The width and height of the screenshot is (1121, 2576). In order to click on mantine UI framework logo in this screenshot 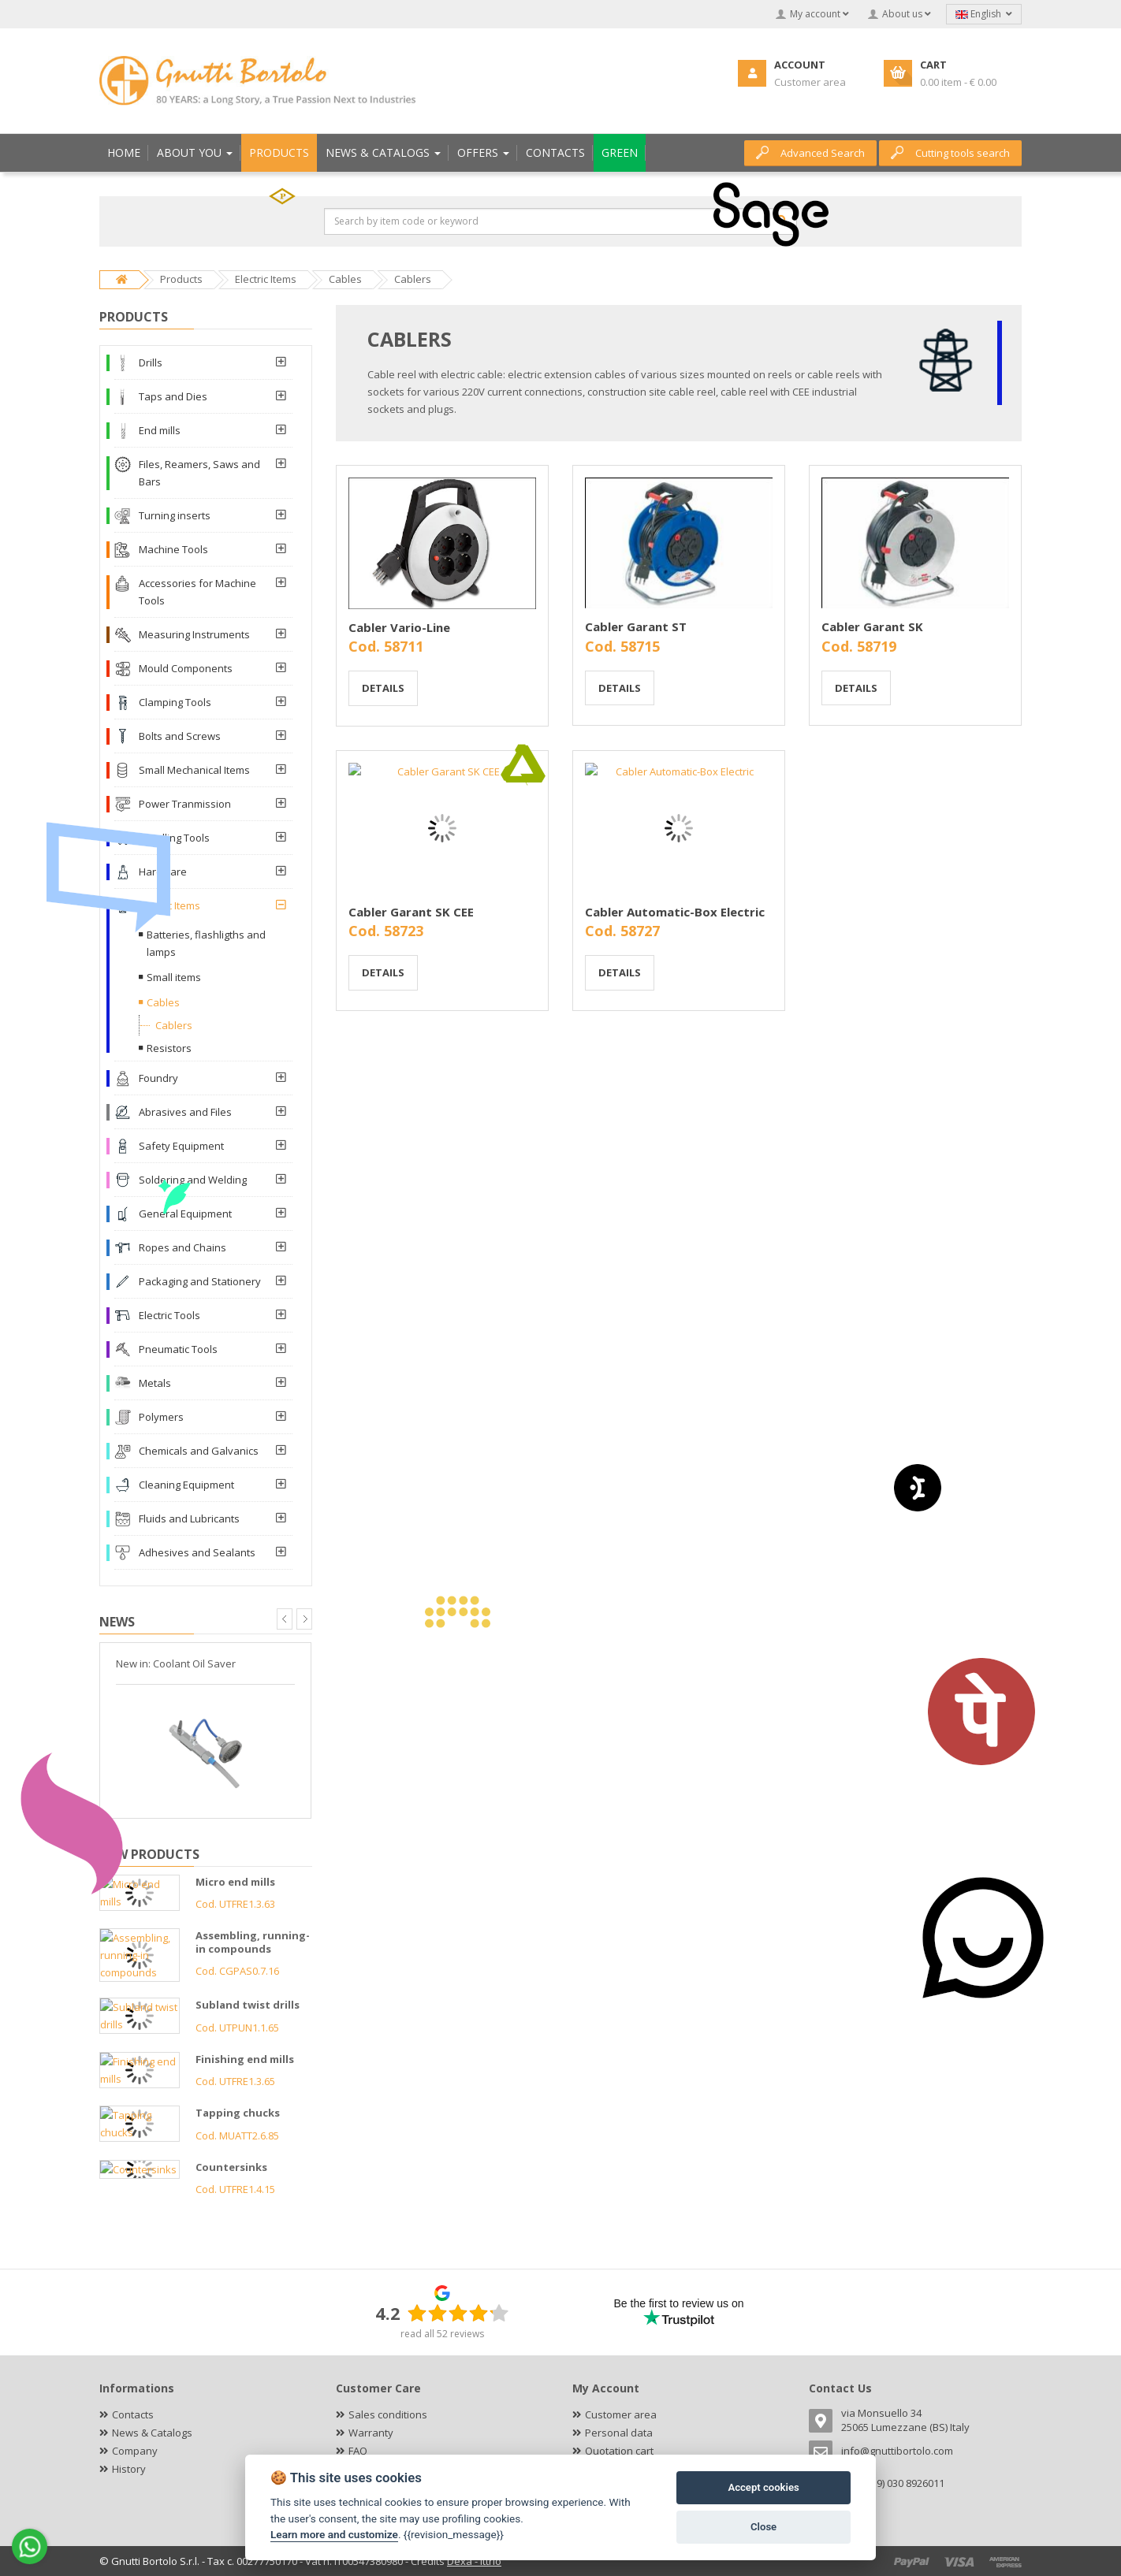, I will do `click(918, 1488)`.